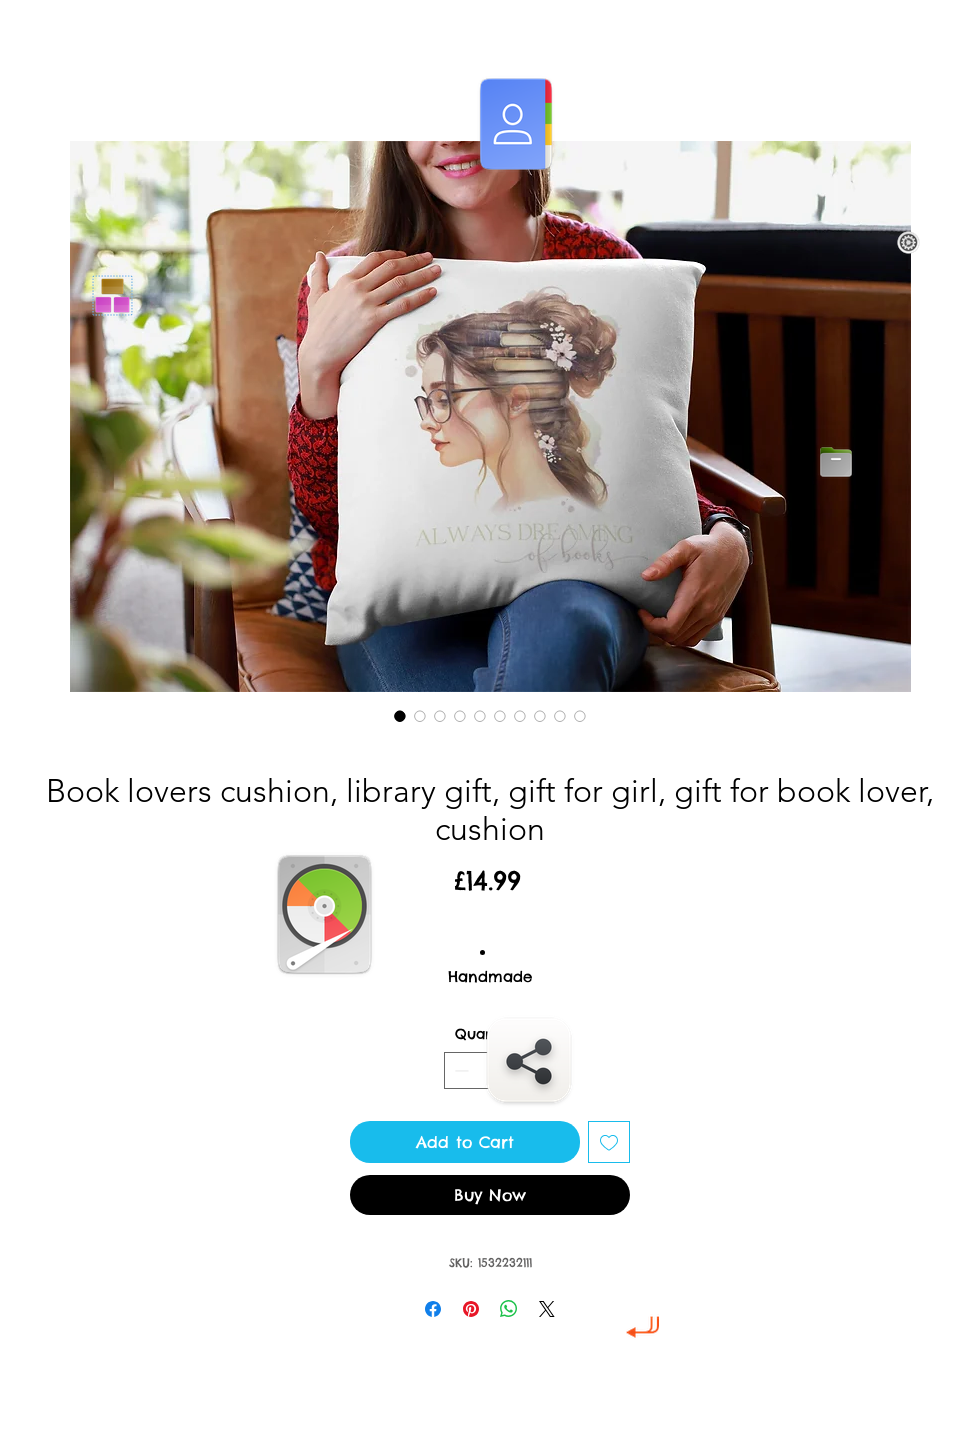  Describe the element at coordinates (642, 1325) in the screenshot. I see `reply to all recipients in an email thread` at that location.